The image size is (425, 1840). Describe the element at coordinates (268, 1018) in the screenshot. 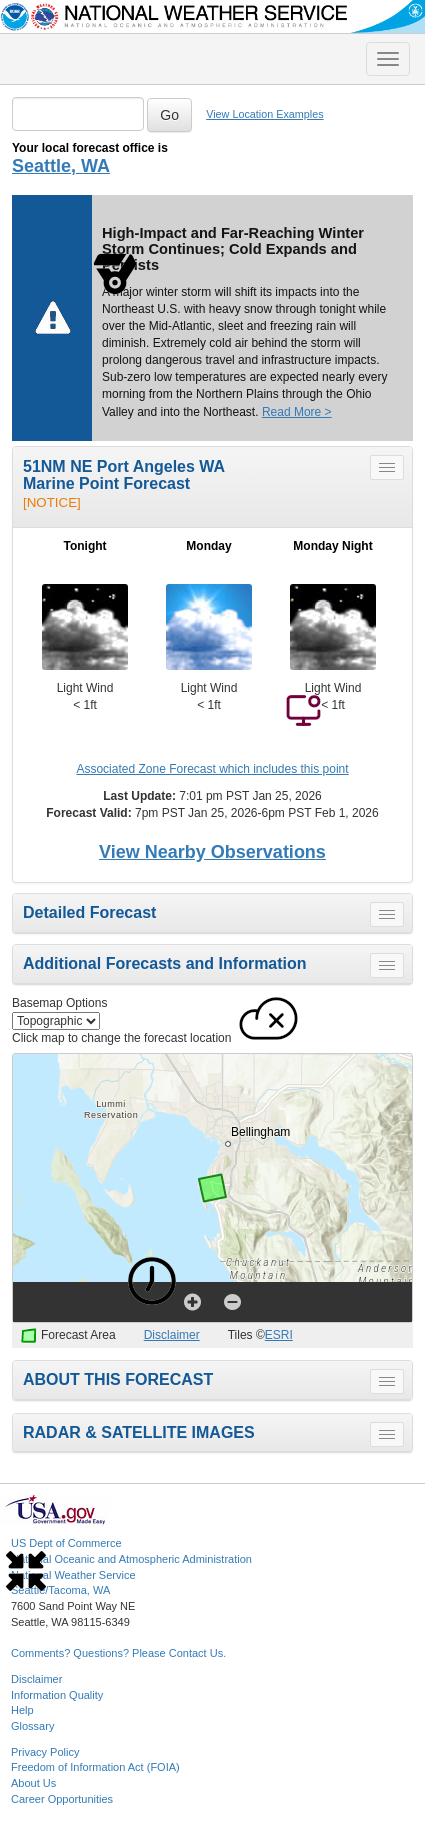

I see `disconnect from cloud storage` at that location.